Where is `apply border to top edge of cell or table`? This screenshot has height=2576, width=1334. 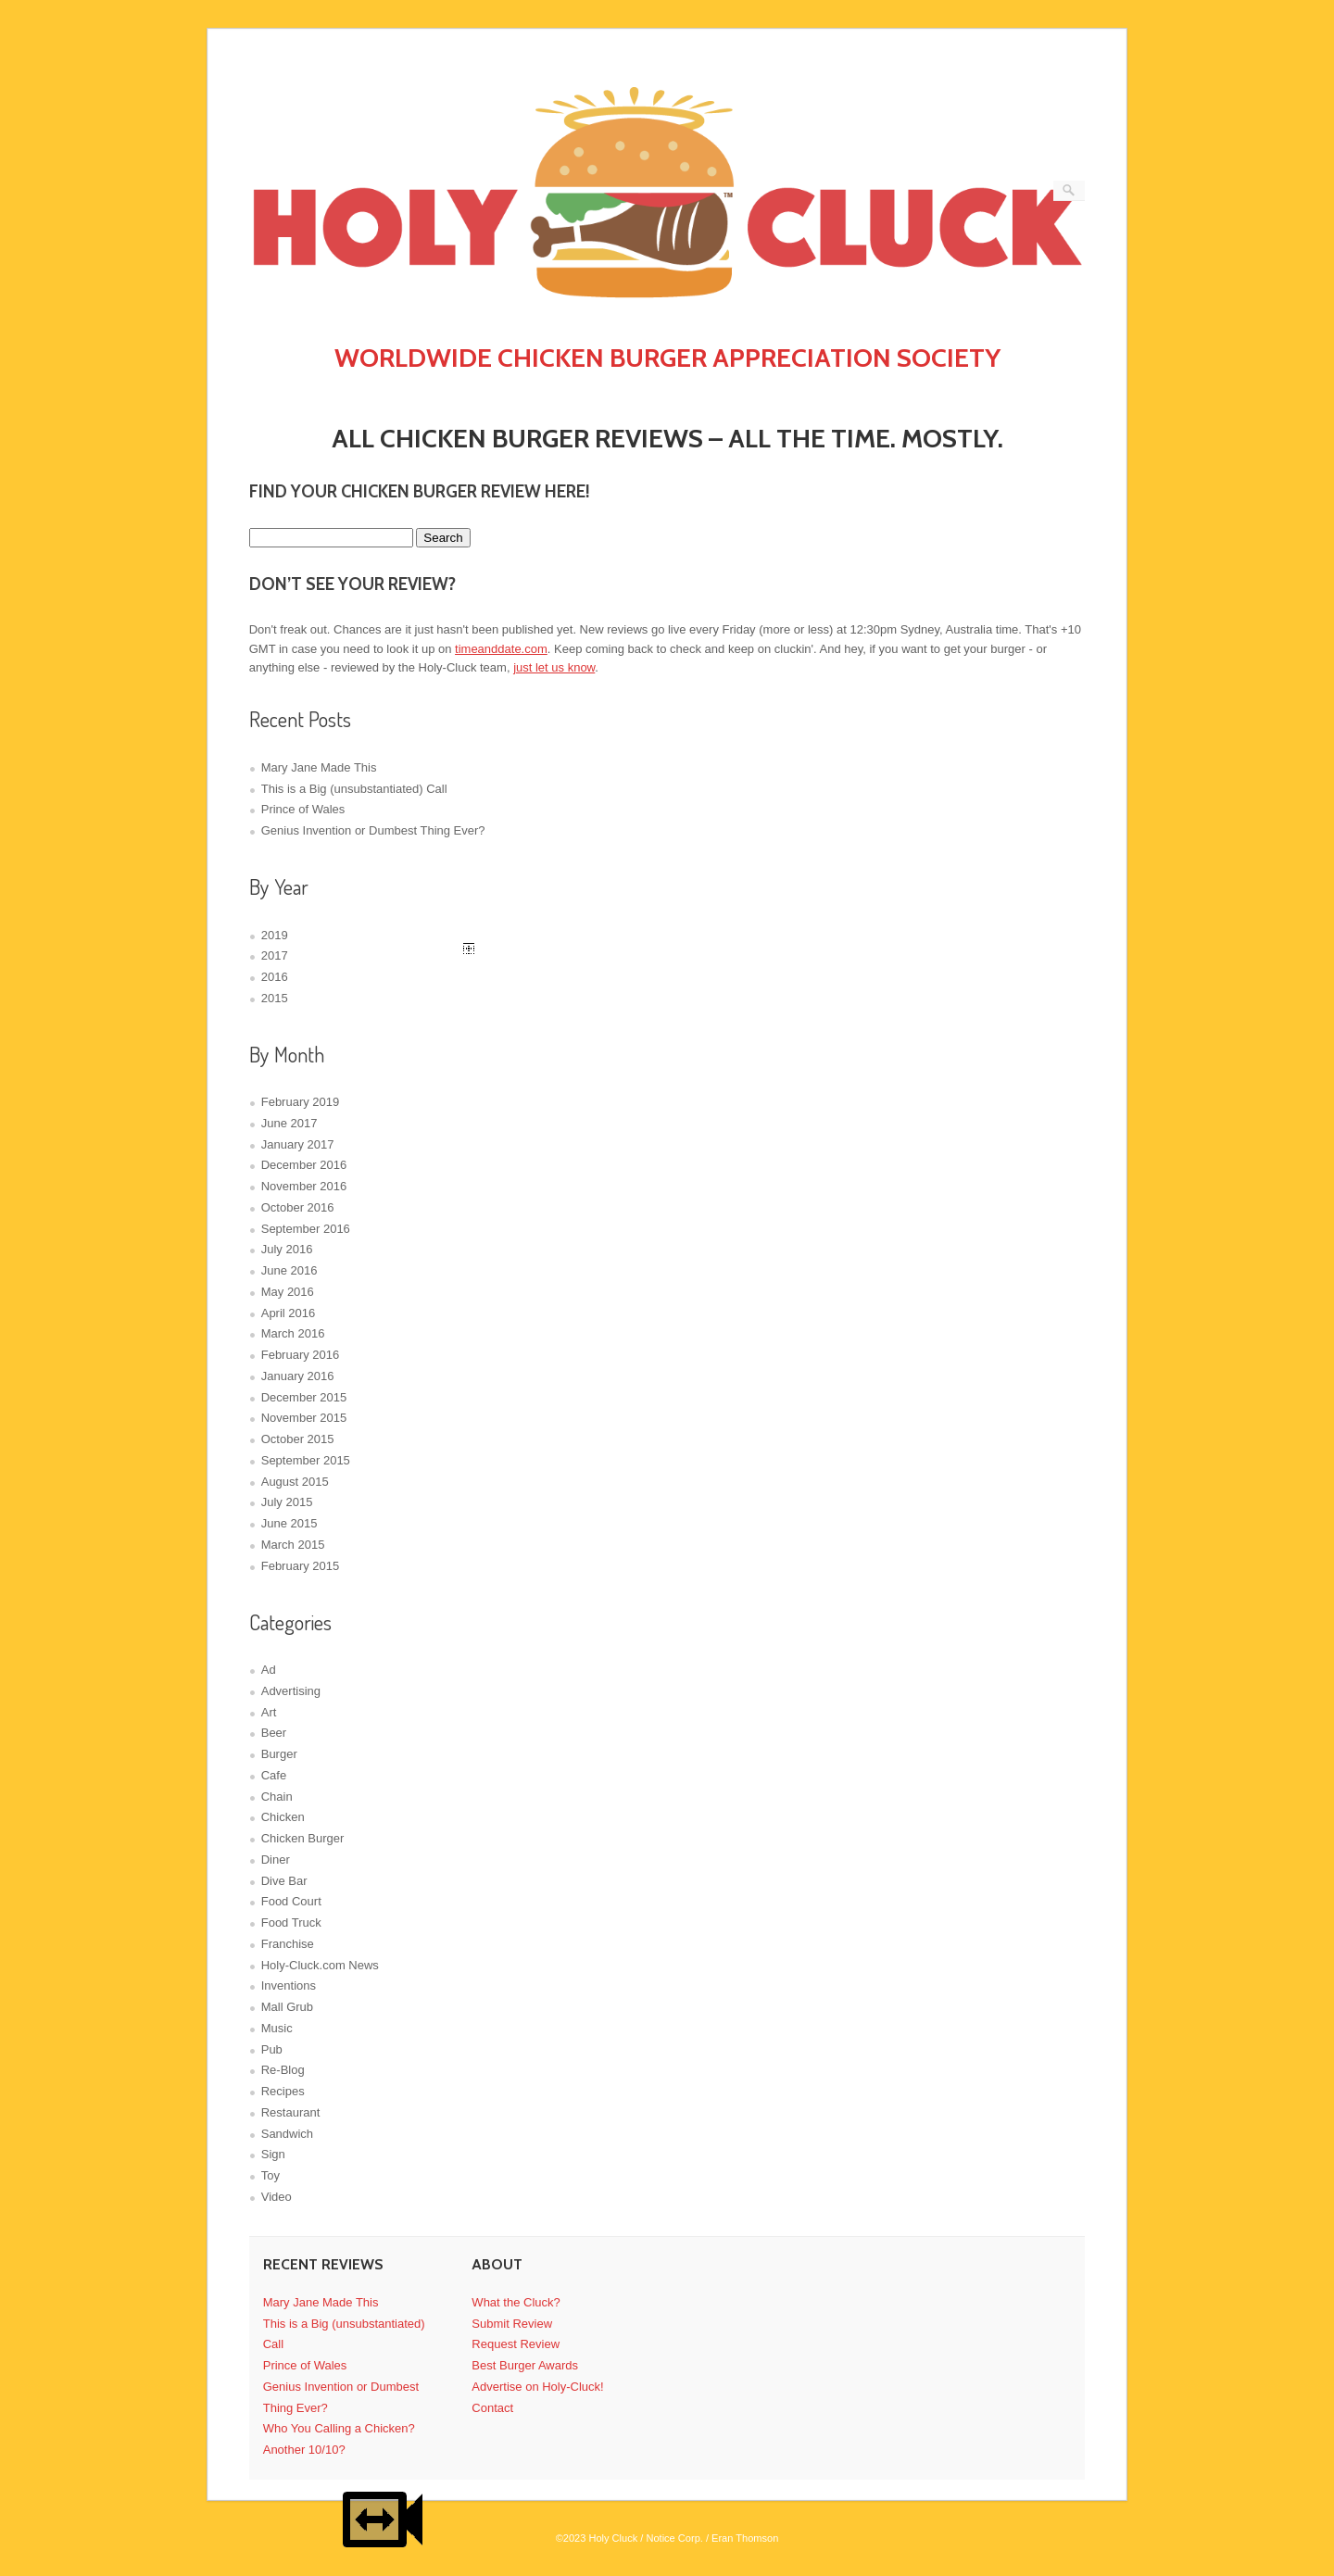
apply border to top edge of cell or table is located at coordinates (469, 949).